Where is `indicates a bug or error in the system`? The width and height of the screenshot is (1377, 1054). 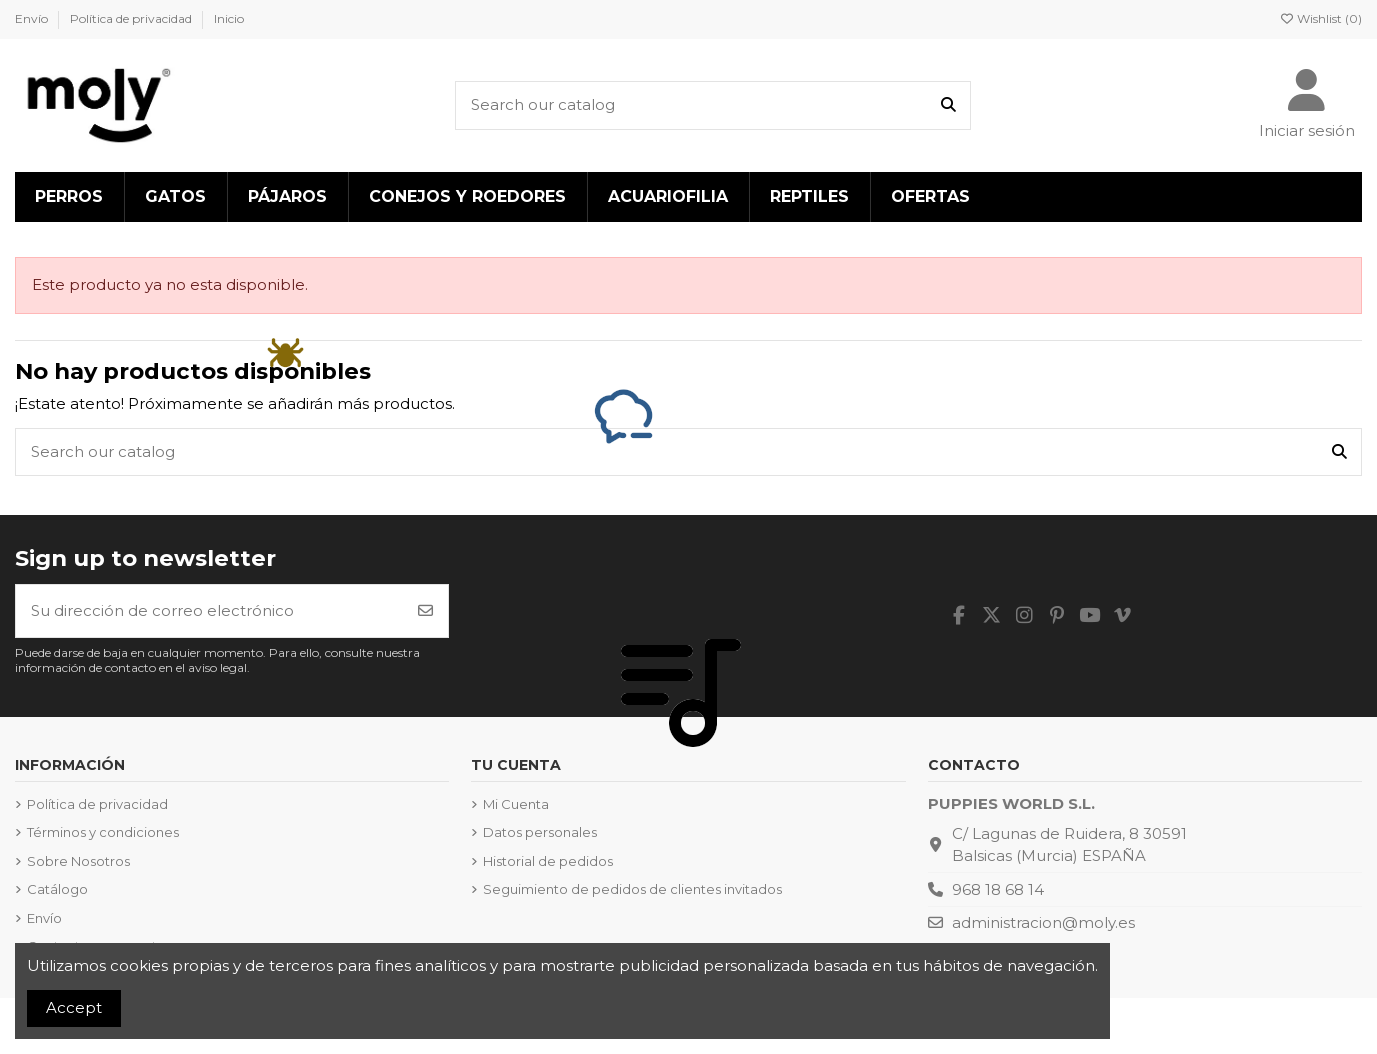 indicates a bug or error in the system is located at coordinates (285, 353).